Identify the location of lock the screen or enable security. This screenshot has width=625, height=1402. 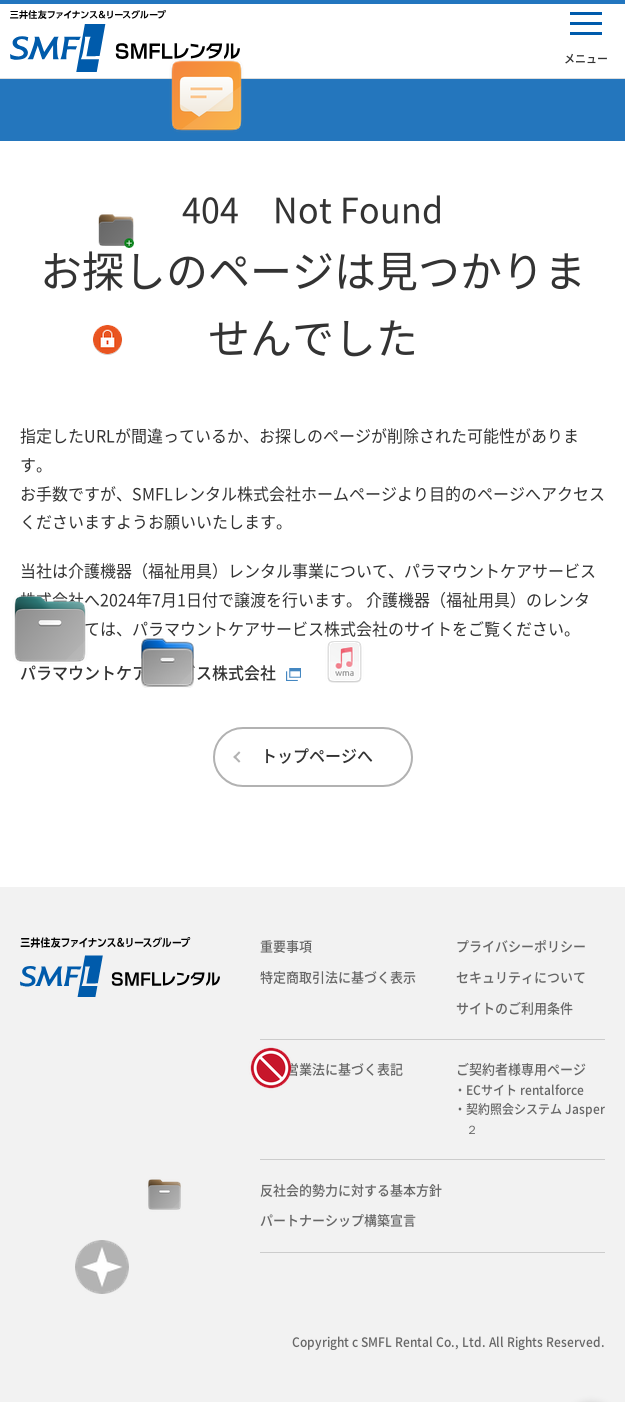
(107, 339).